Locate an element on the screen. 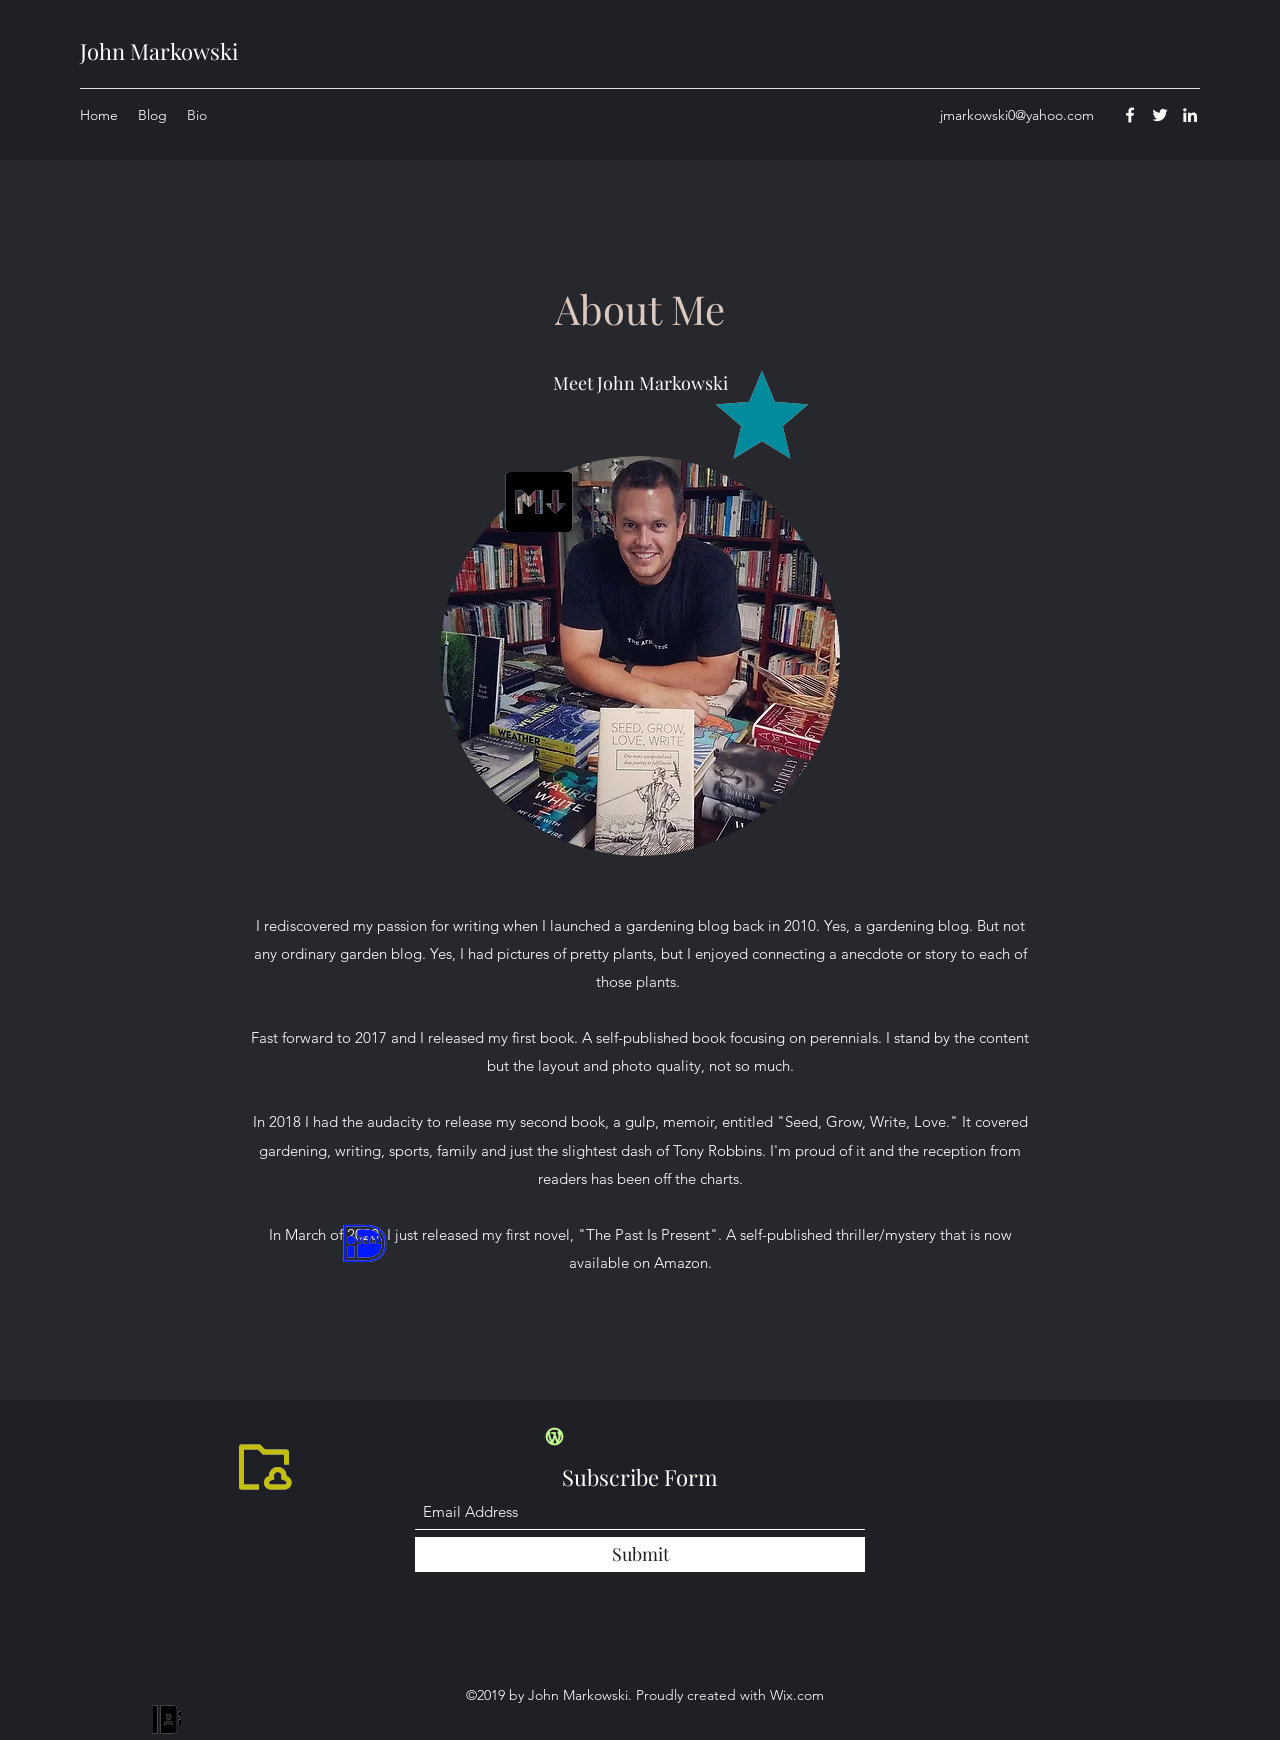  access cloud-synced files and folders is located at coordinates (264, 1467).